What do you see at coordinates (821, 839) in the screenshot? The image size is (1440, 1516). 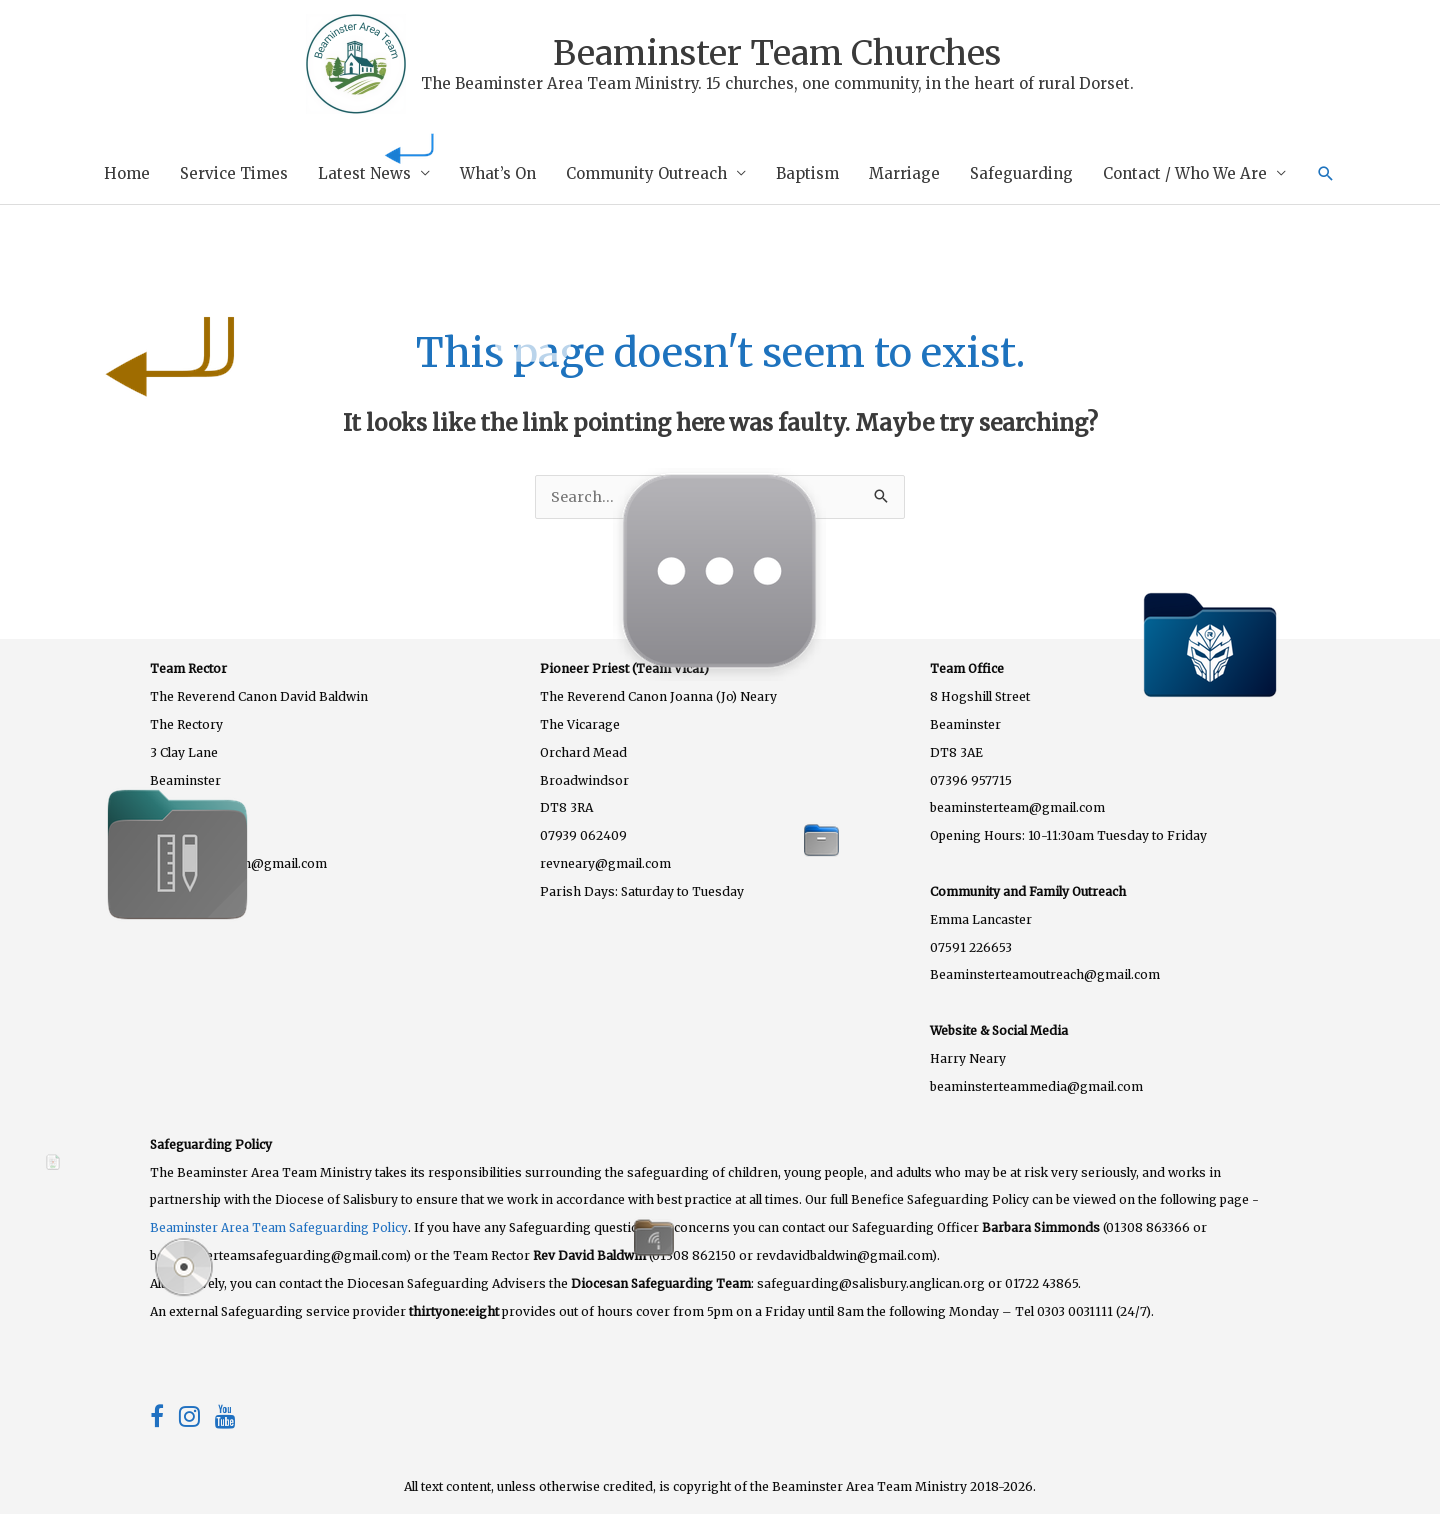 I see `open the file manager` at bounding box center [821, 839].